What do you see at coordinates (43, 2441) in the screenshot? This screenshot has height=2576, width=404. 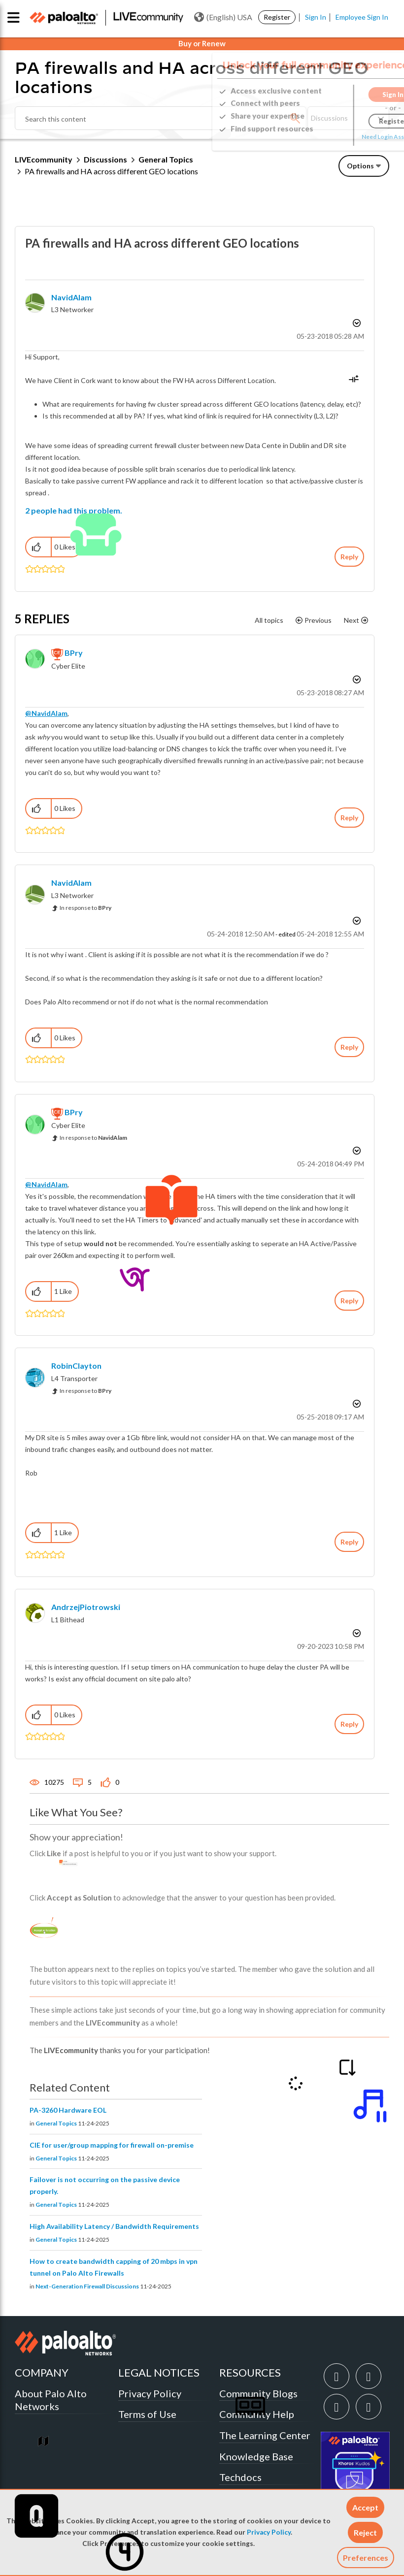 I see `open the map view` at bounding box center [43, 2441].